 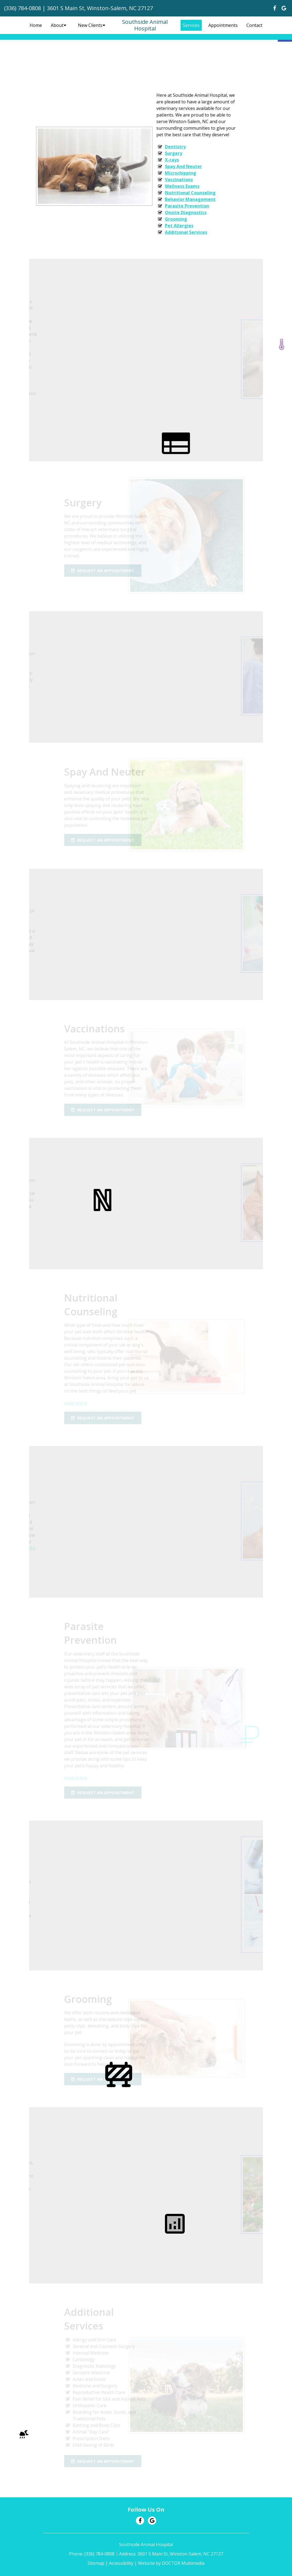 What do you see at coordinates (175, 2224) in the screenshot?
I see `view analytics and statistics` at bounding box center [175, 2224].